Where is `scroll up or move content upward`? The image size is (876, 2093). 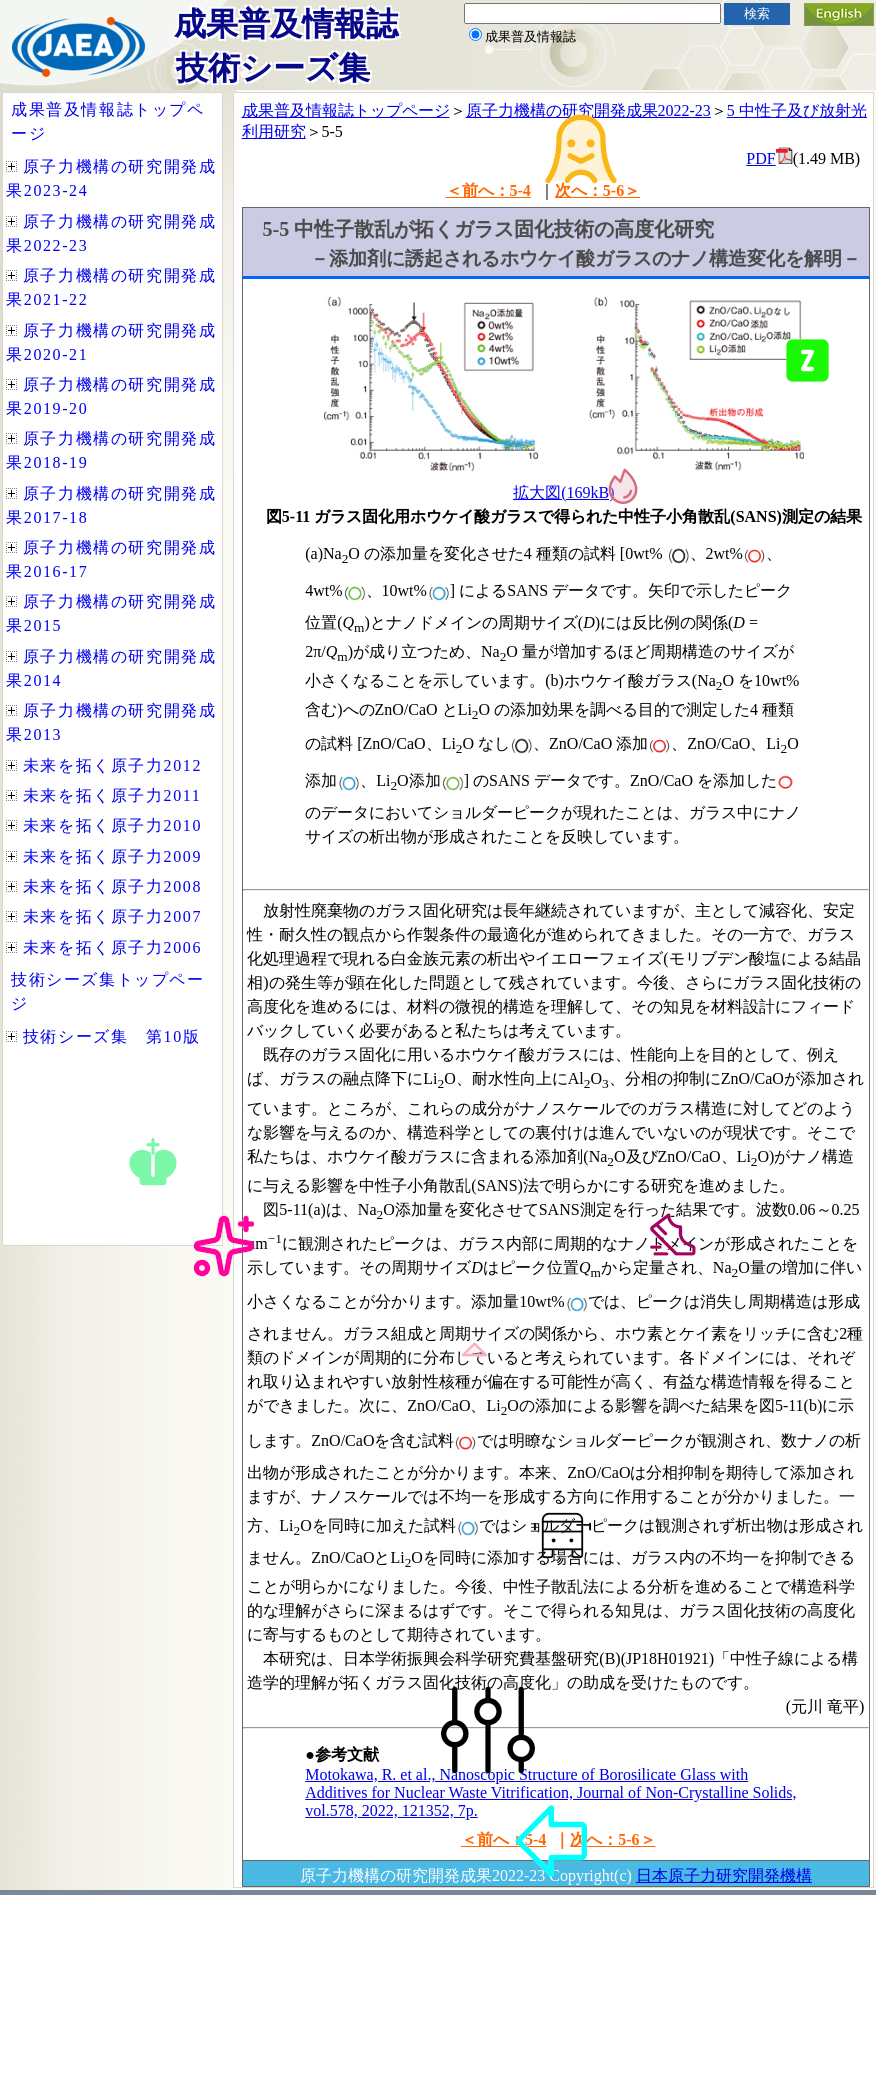
scroll up or move content upward is located at coordinates (474, 1356).